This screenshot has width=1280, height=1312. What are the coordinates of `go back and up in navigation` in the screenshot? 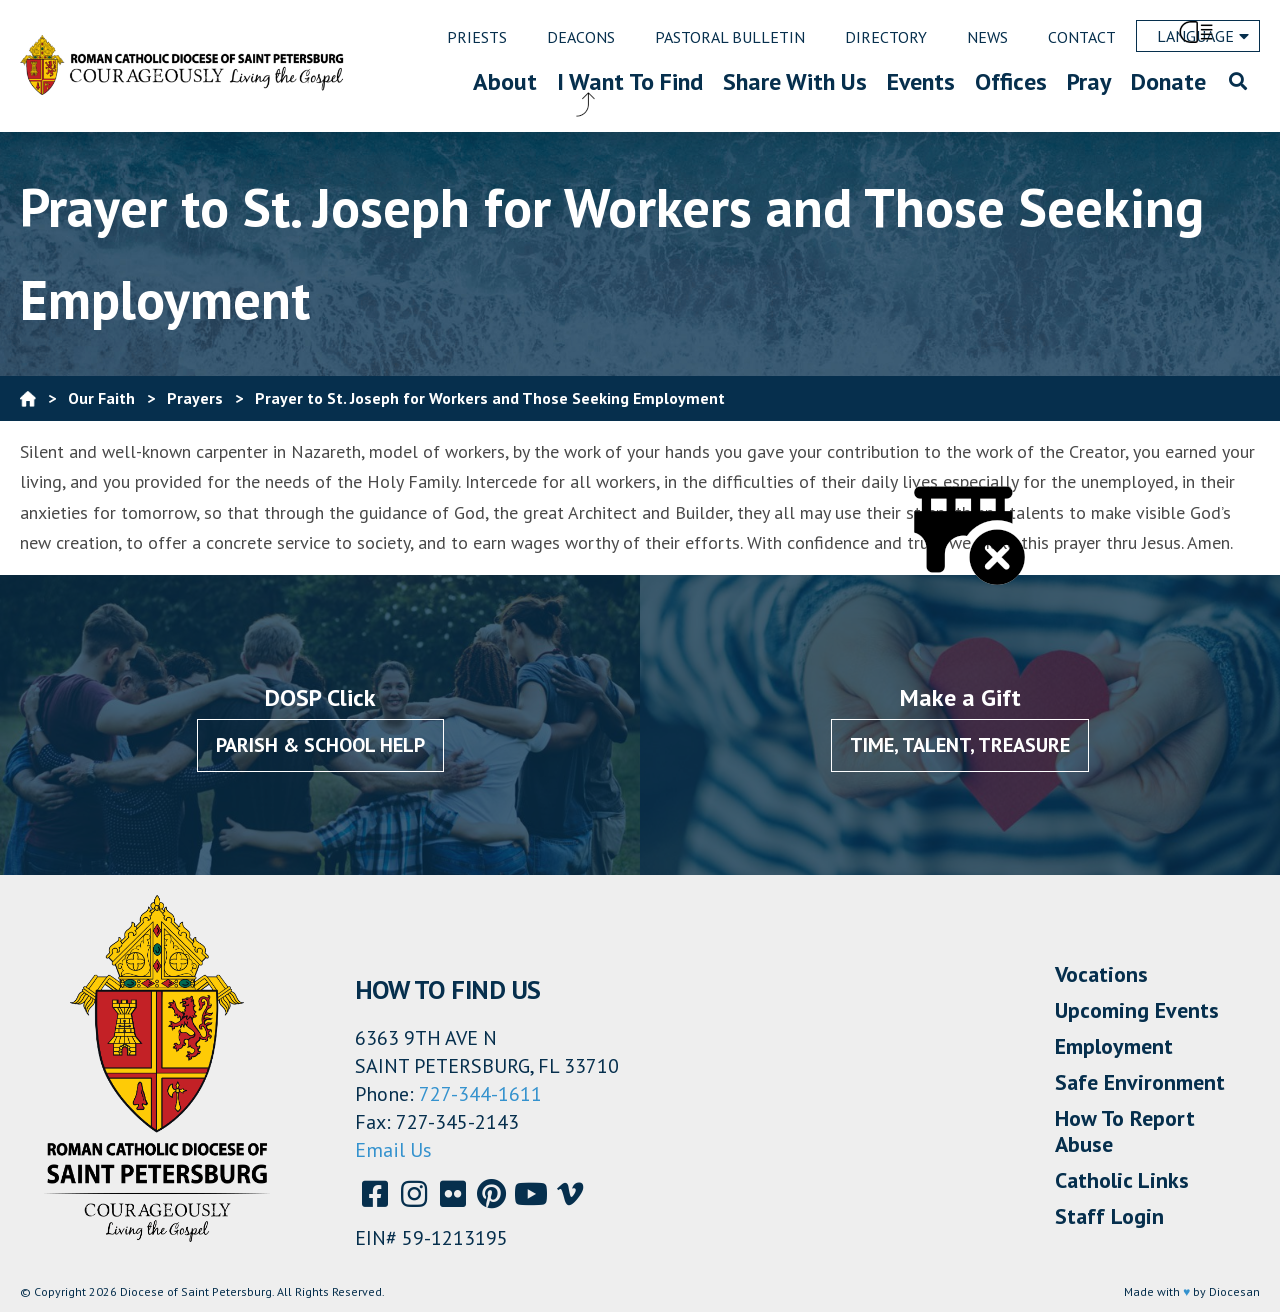 It's located at (585, 104).